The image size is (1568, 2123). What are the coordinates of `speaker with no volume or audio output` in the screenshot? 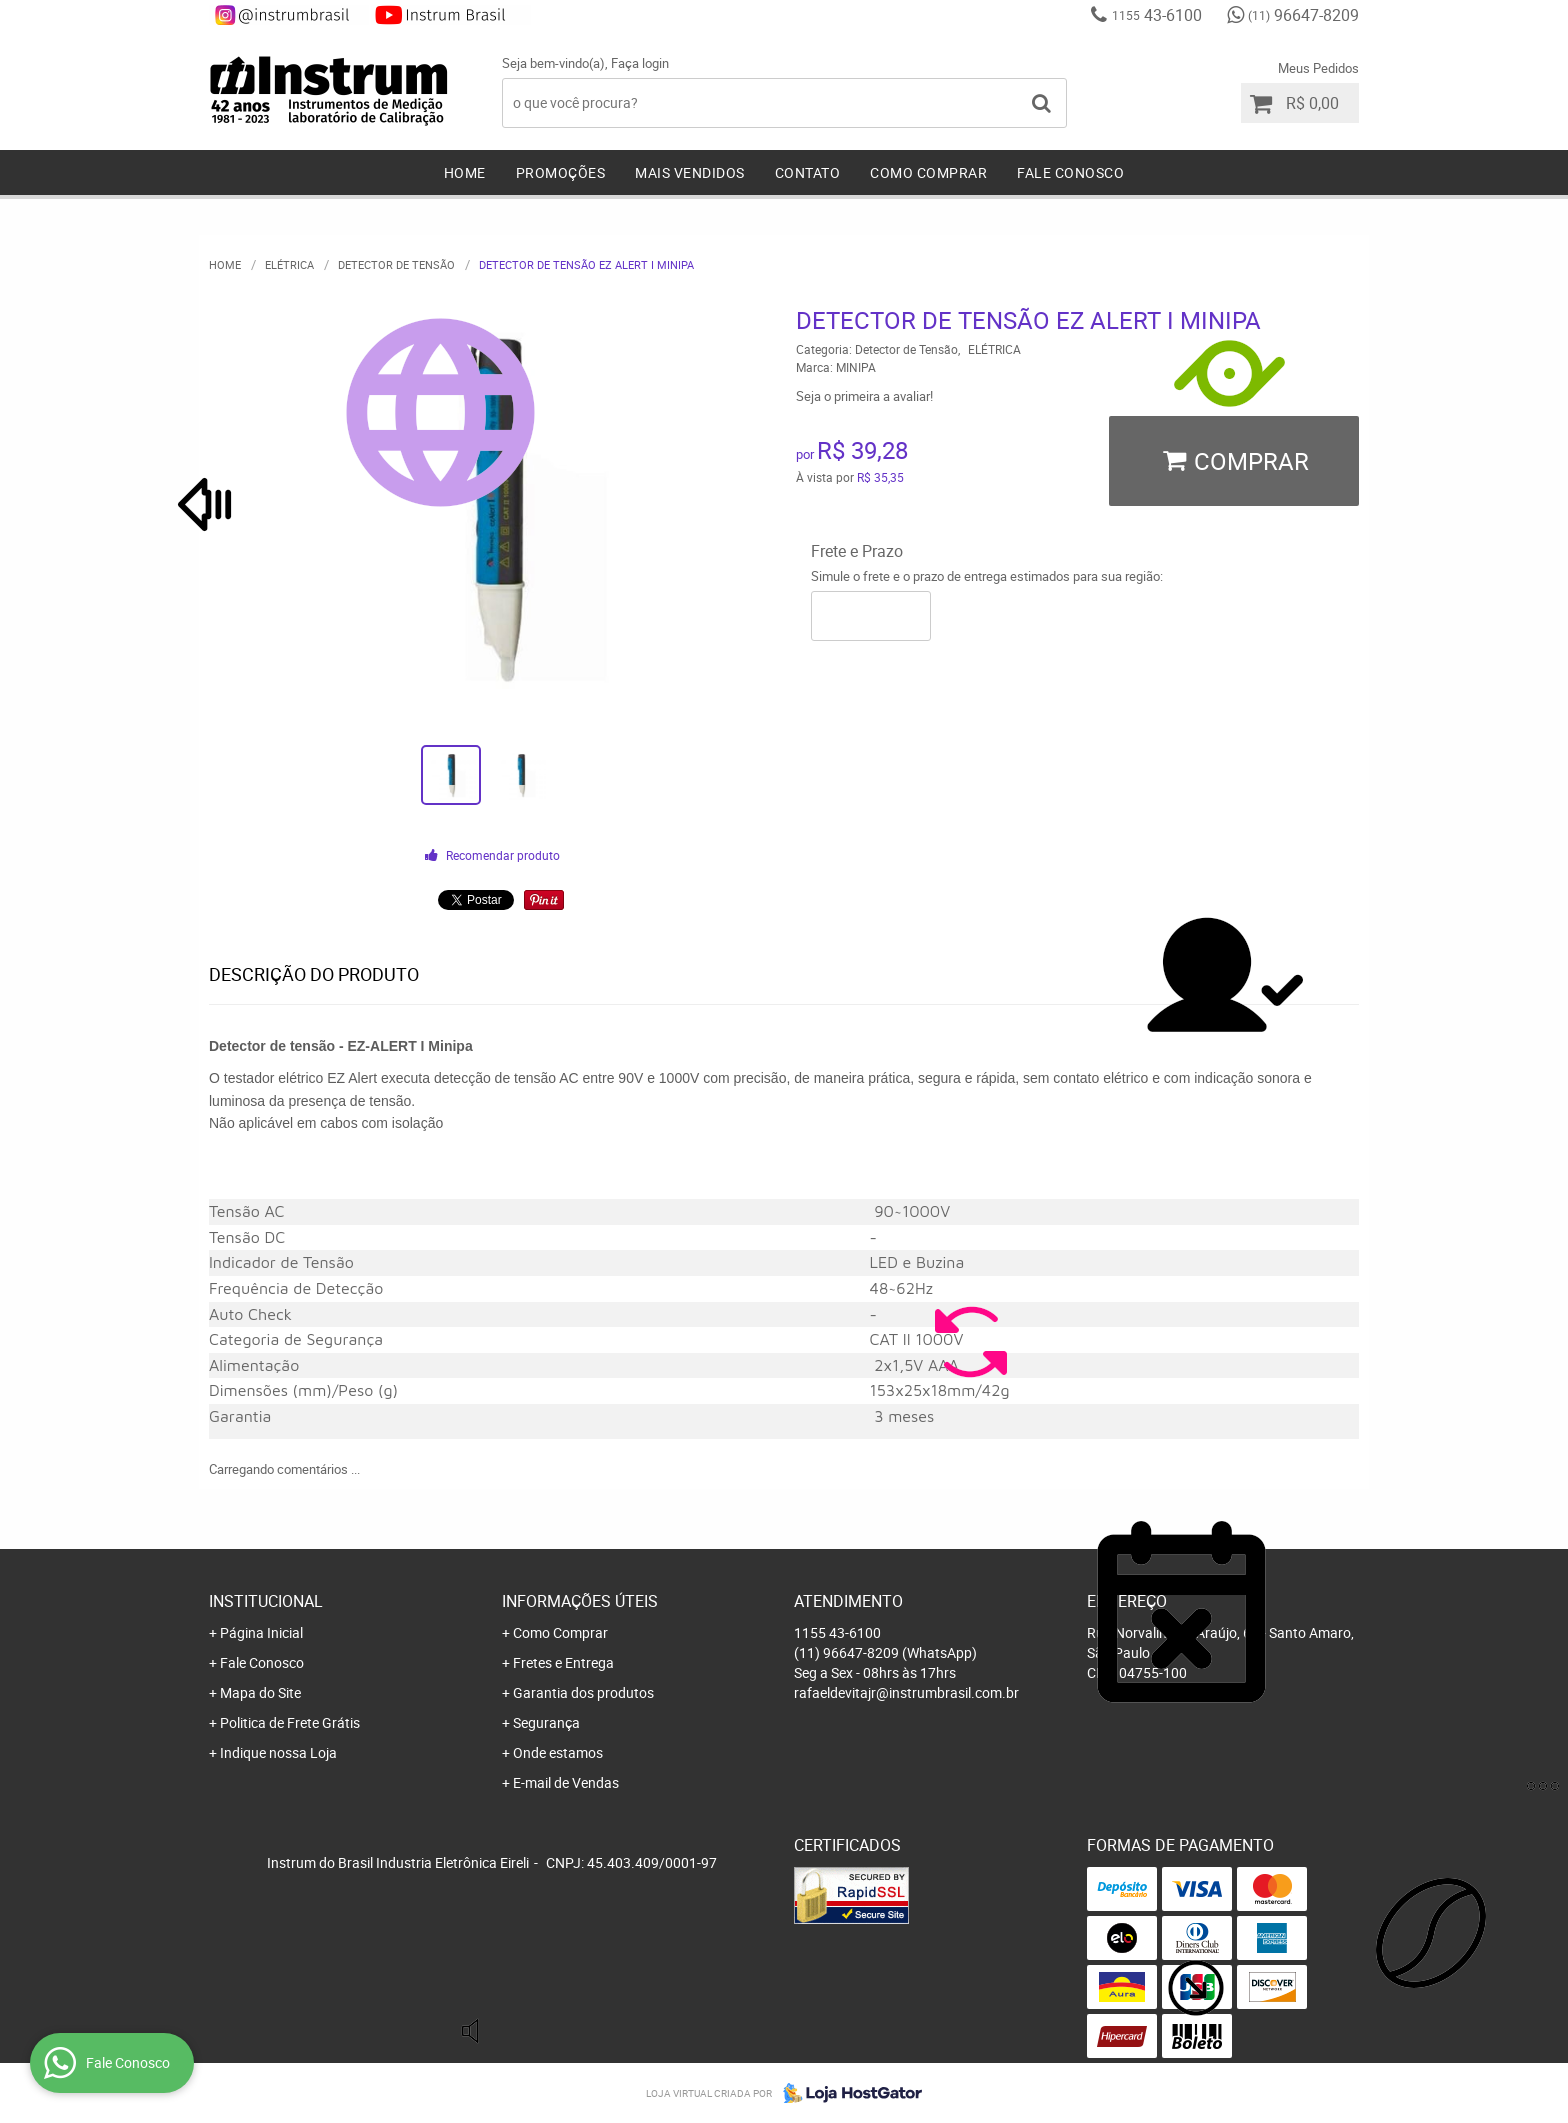 It's located at (475, 2031).